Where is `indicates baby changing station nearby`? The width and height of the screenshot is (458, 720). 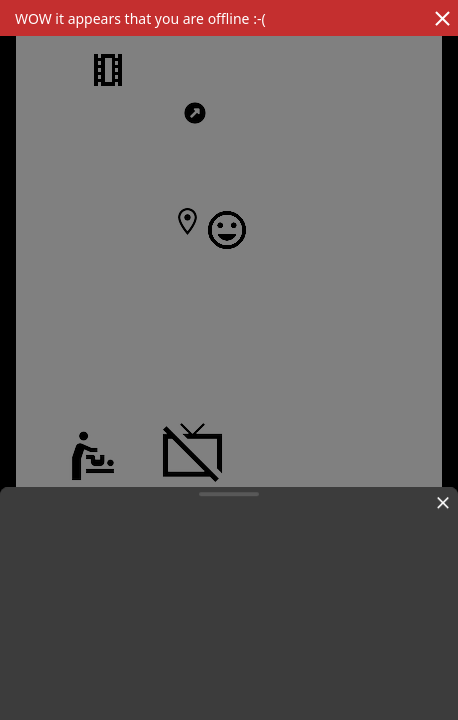
indicates baby changing station nearby is located at coordinates (93, 457).